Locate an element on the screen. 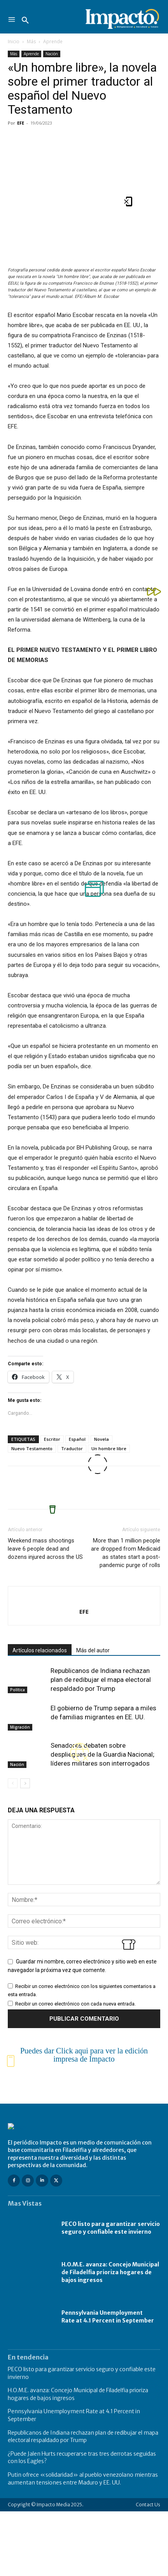  view open browser windows is located at coordinates (94, 889).